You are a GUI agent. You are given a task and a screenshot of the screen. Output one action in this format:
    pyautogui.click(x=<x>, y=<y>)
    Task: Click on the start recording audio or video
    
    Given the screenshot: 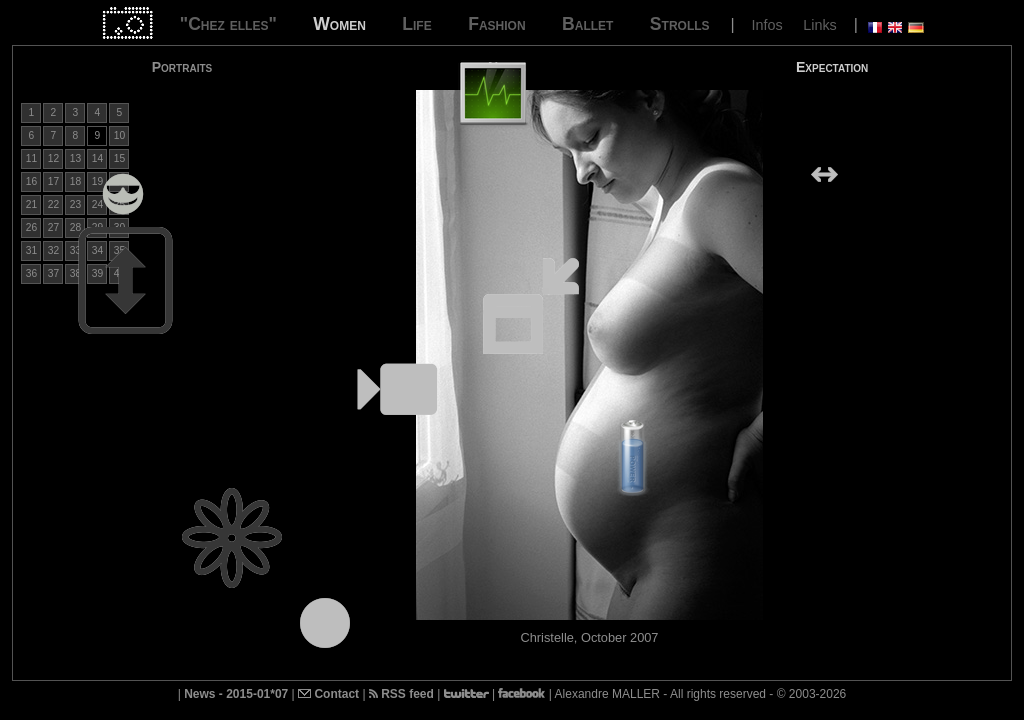 What is the action you would take?
    pyautogui.click(x=325, y=623)
    